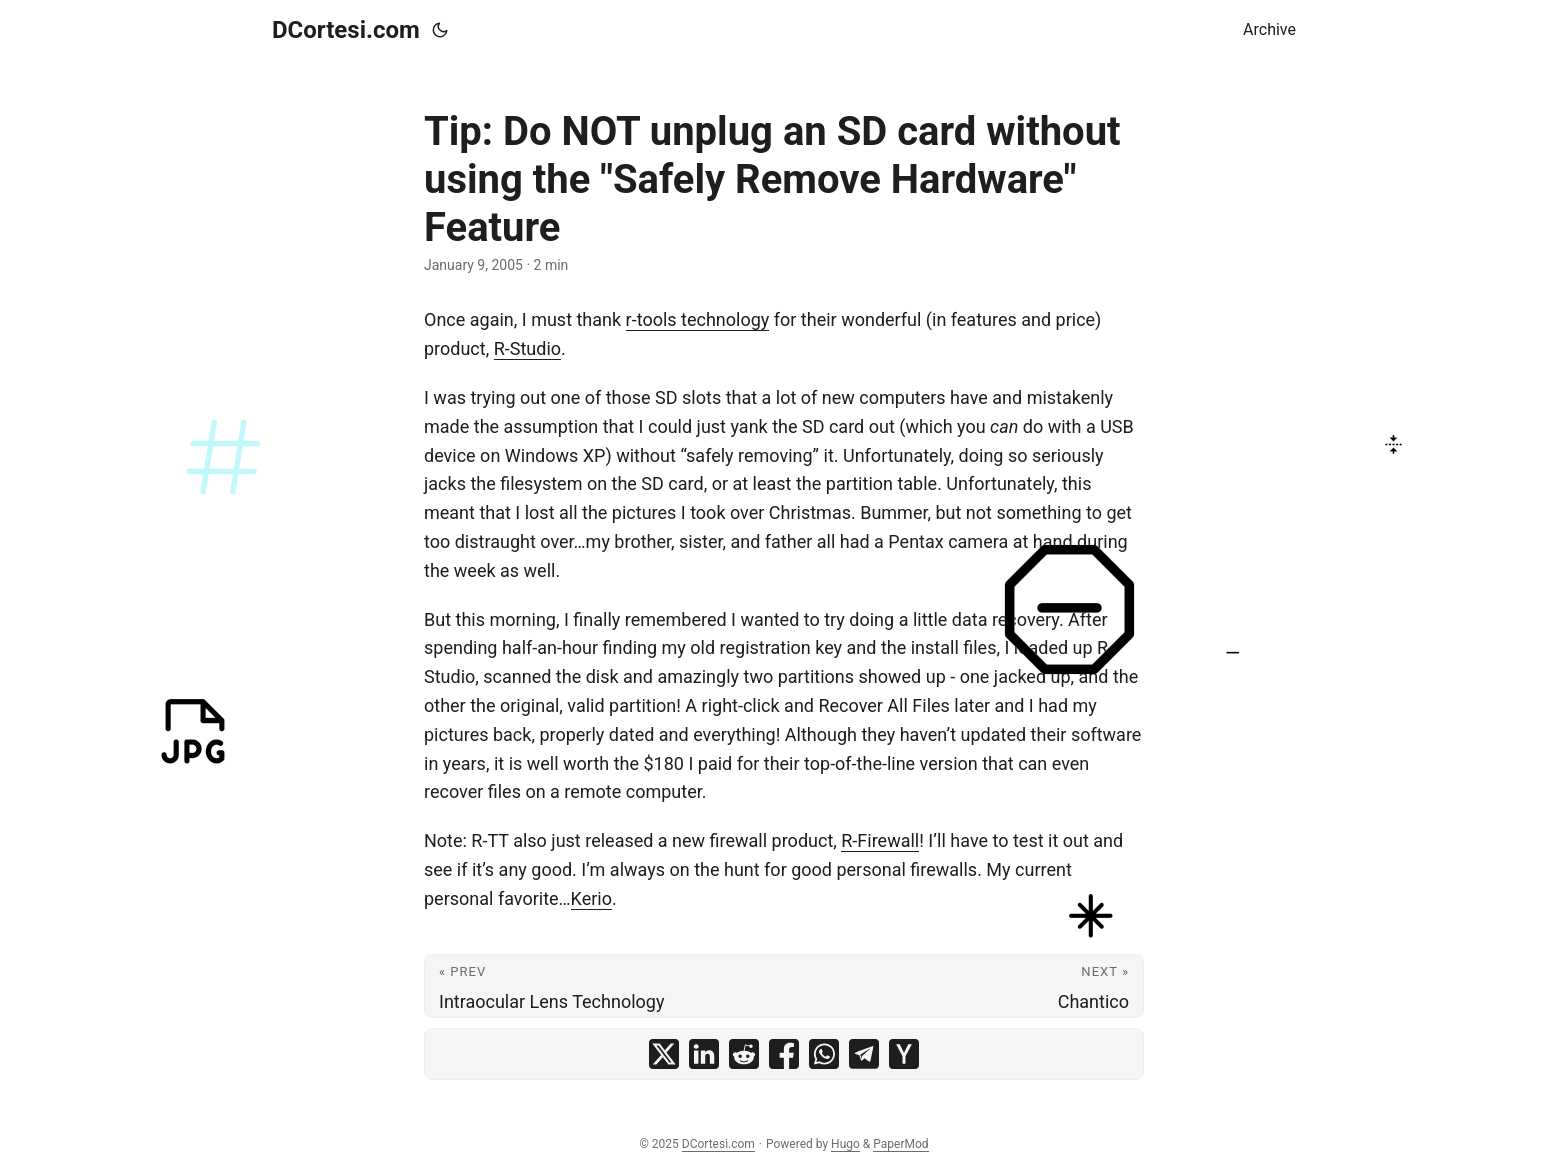 This screenshot has width=1568, height=1174. I want to click on collapse or hide content section, so click(1393, 444).